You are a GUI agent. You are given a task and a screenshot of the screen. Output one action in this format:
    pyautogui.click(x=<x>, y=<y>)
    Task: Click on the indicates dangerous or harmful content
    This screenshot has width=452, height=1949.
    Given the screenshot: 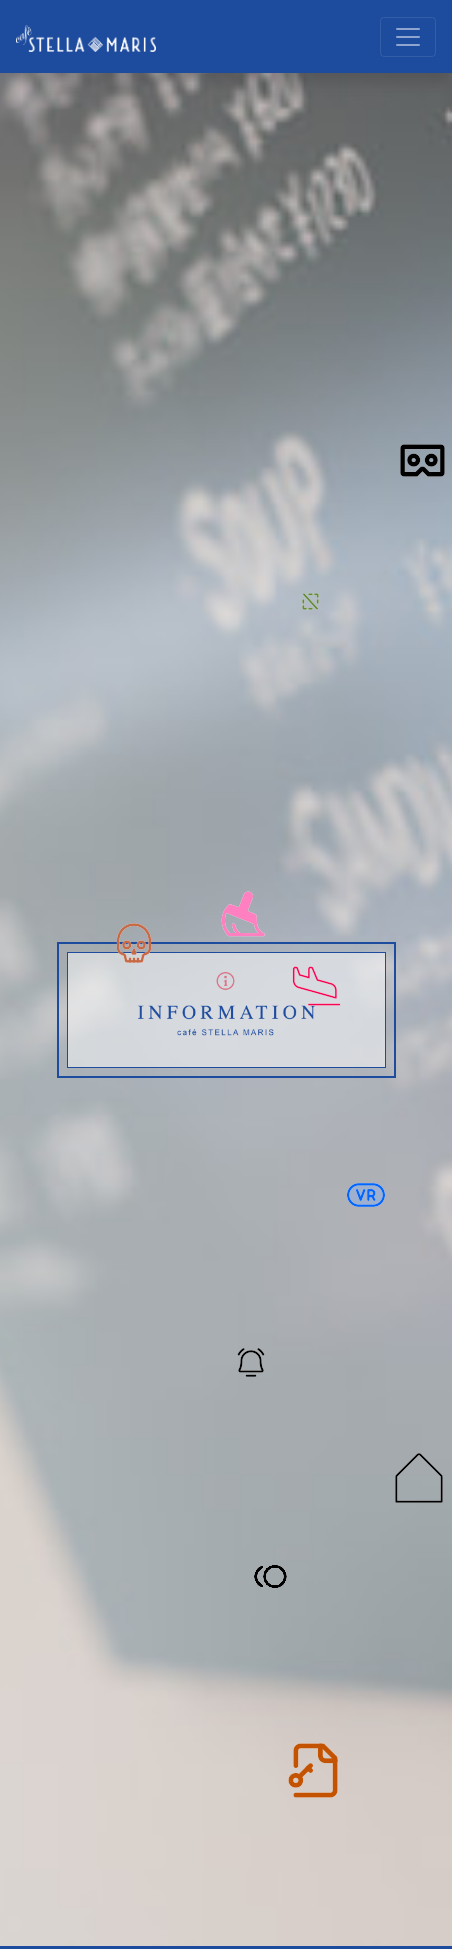 What is the action you would take?
    pyautogui.click(x=134, y=943)
    